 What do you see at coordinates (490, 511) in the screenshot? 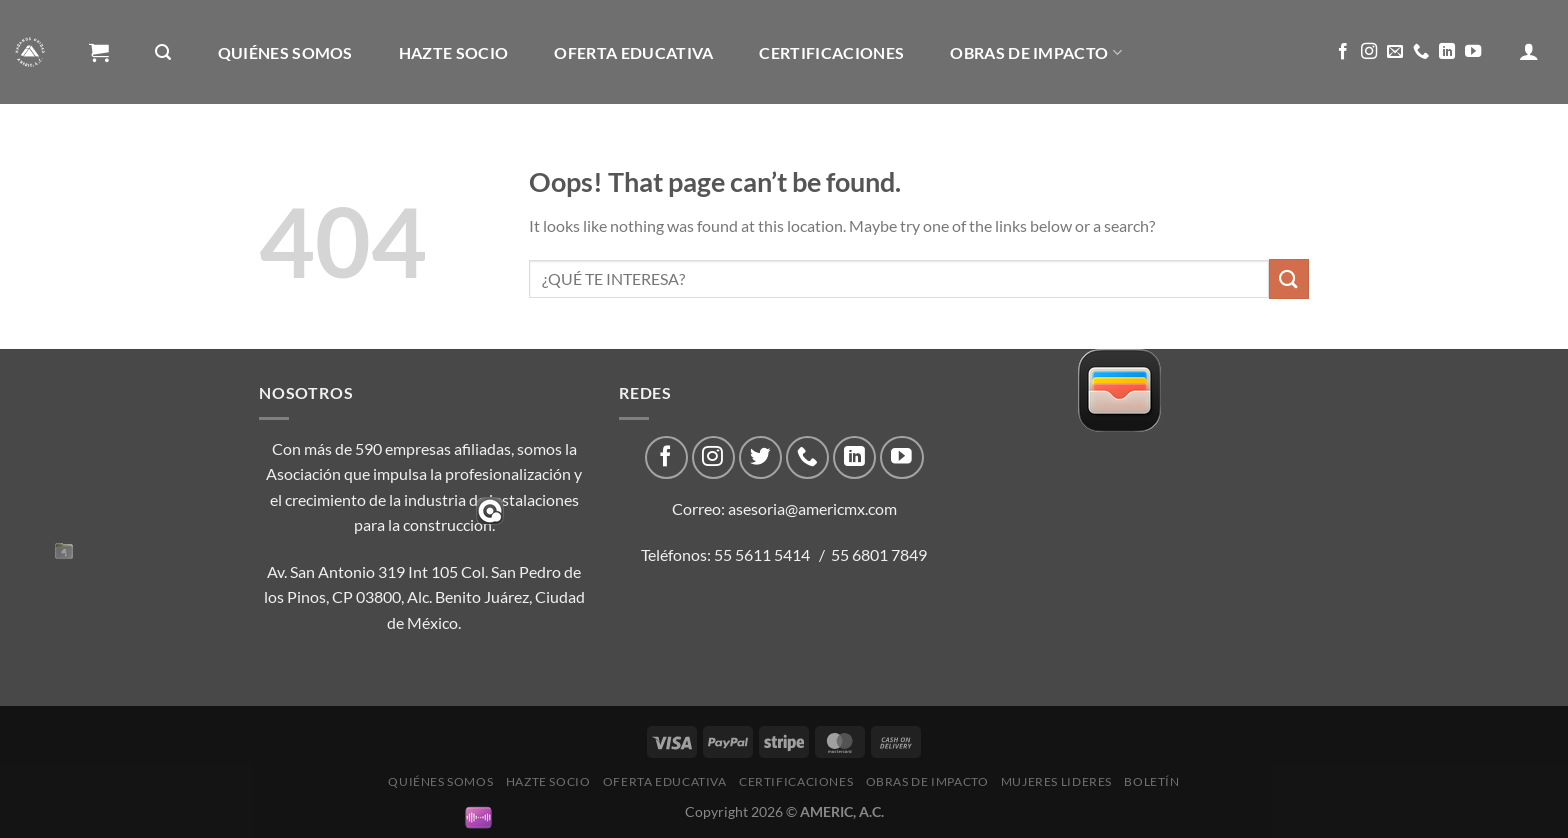
I see `open giada audio sequencer application` at bounding box center [490, 511].